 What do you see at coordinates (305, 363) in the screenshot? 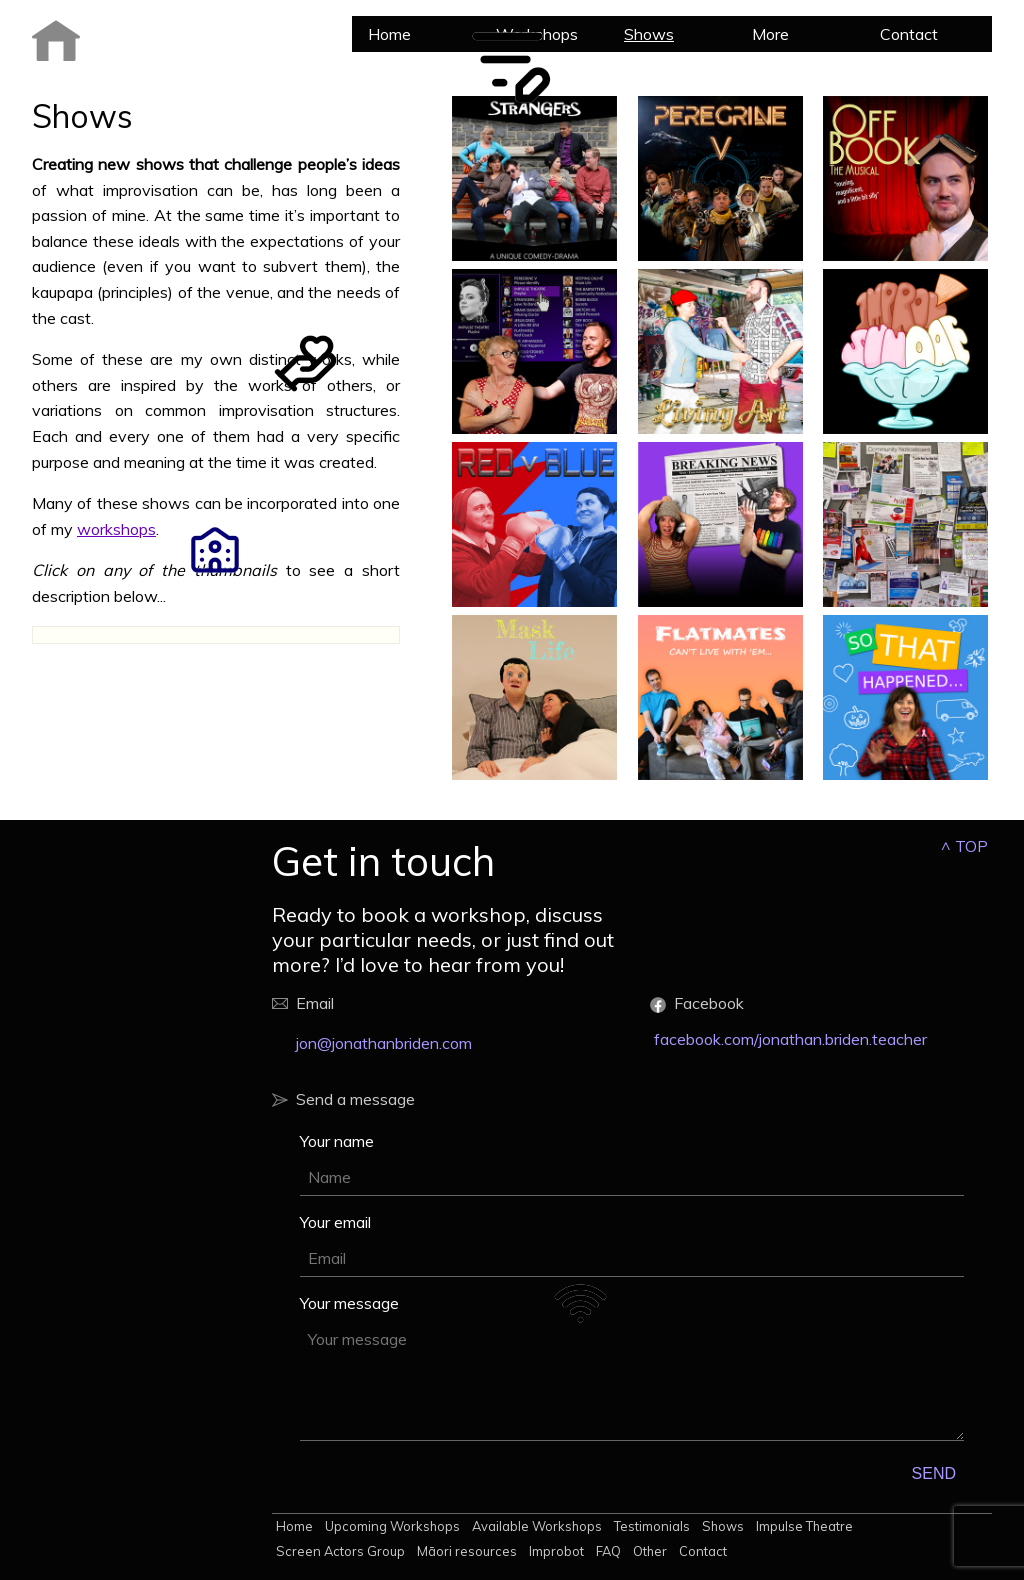
I see `donate or give support` at bounding box center [305, 363].